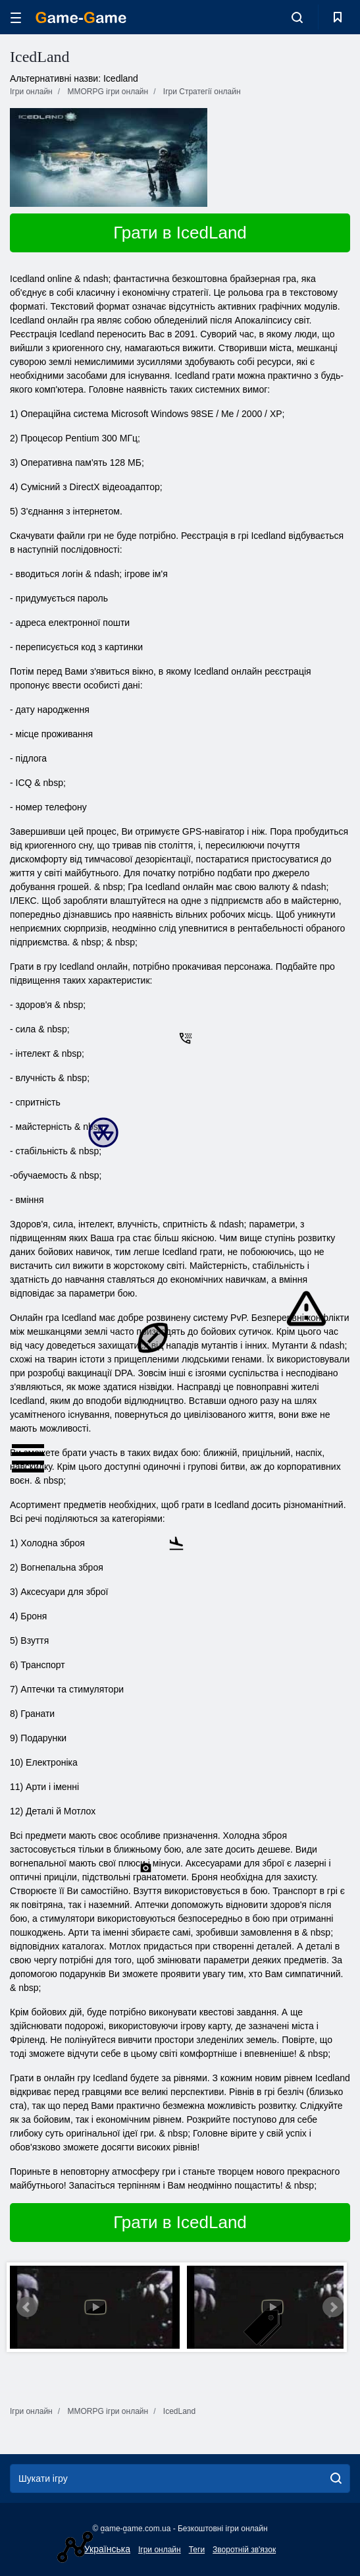 The width and height of the screenshot is (360, 2576). Describe the element at coordinates (145, 1868) in the screenshot. I see `open camera to take a photo` at that location.